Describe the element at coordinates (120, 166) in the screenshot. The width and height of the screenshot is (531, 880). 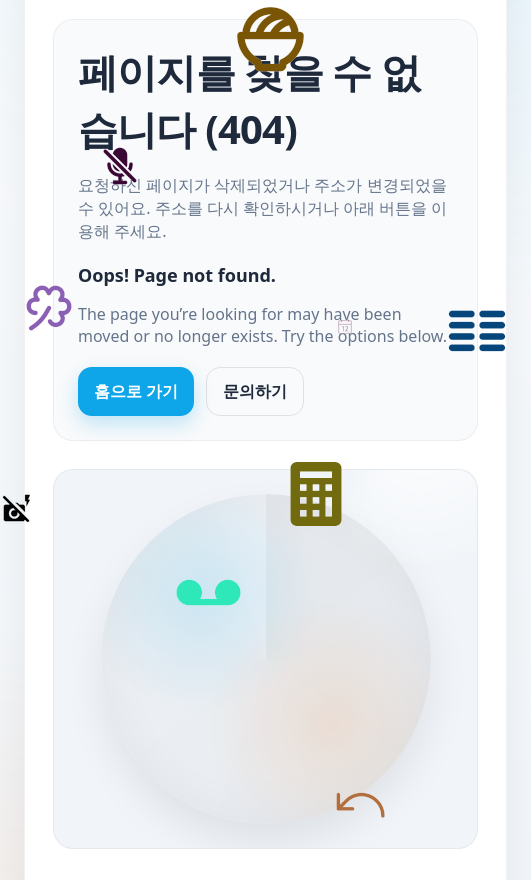
I see `microphone is muted` at that location.